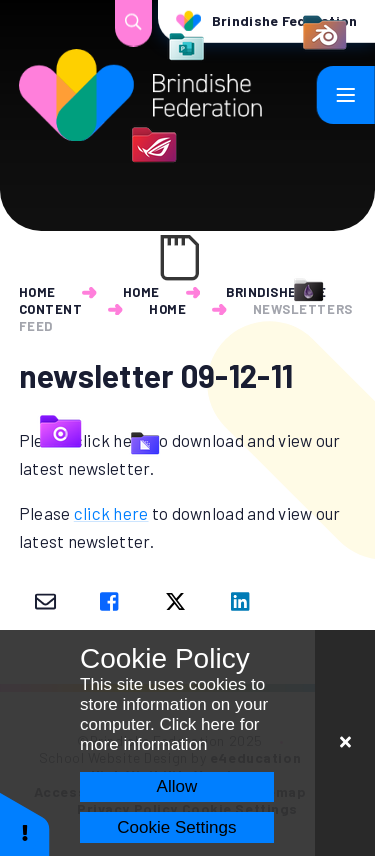  Describe the element at coordinates (308, 290) in the screenshot. I see `folder containing elixir programming language projects` at that location.